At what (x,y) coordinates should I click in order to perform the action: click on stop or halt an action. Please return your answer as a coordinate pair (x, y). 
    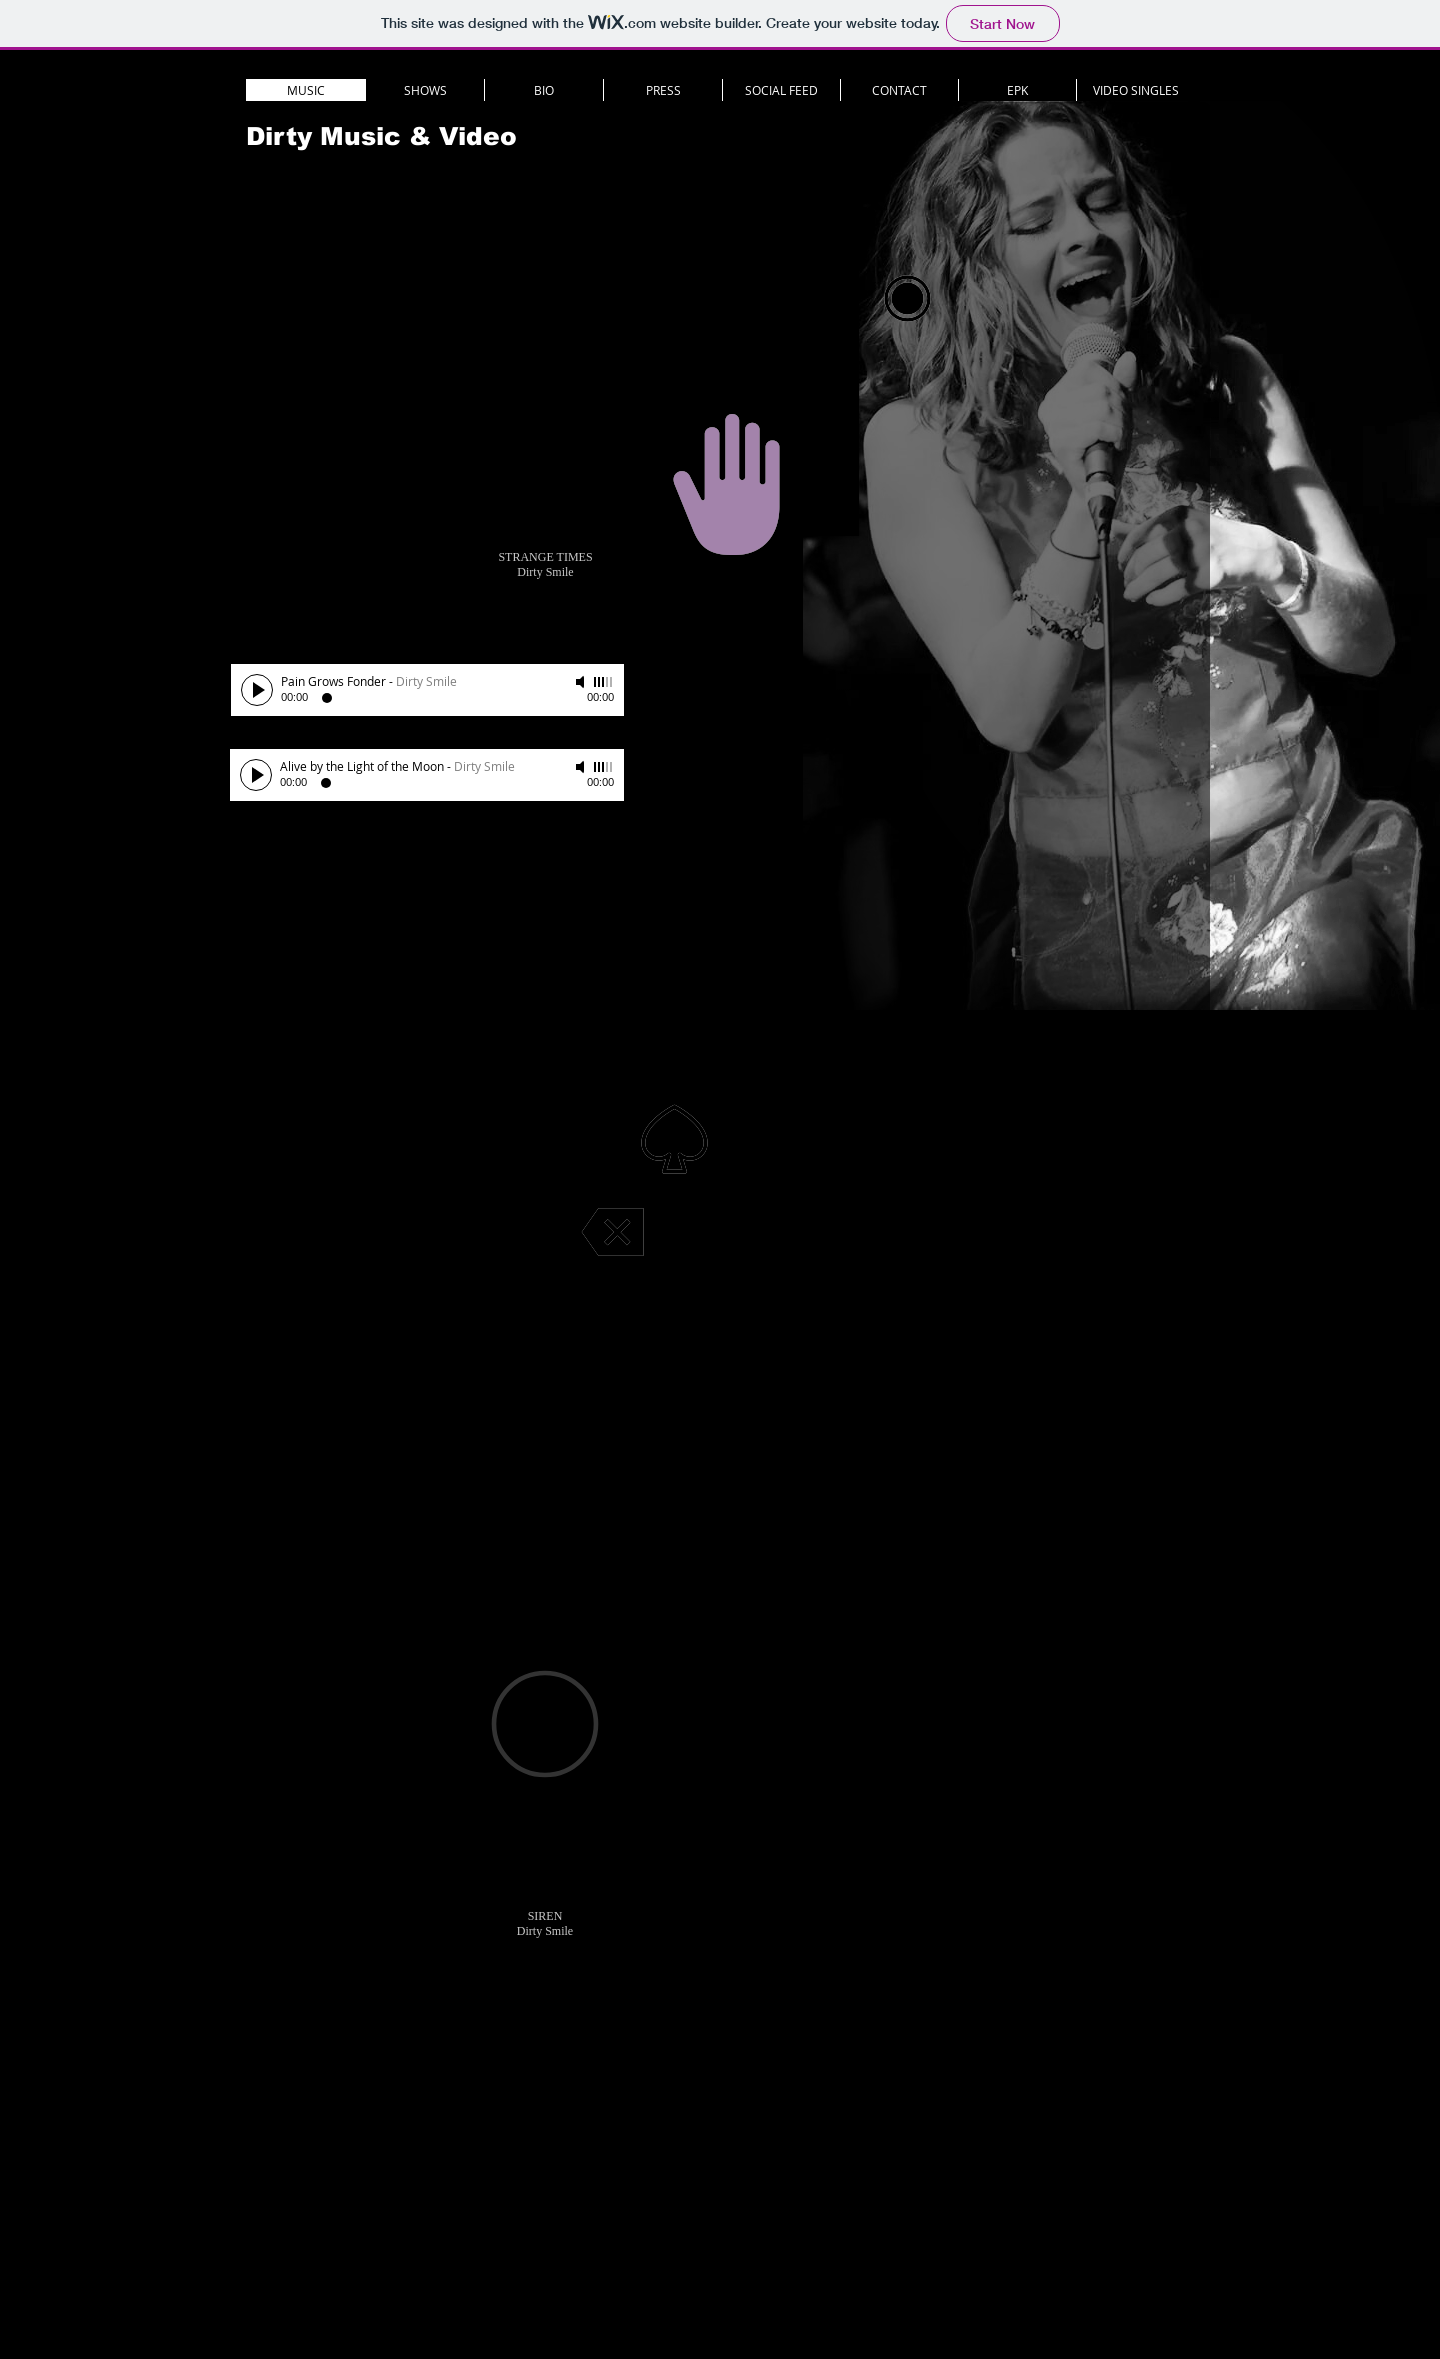
    Looking at the image, I should click on (726, 484).